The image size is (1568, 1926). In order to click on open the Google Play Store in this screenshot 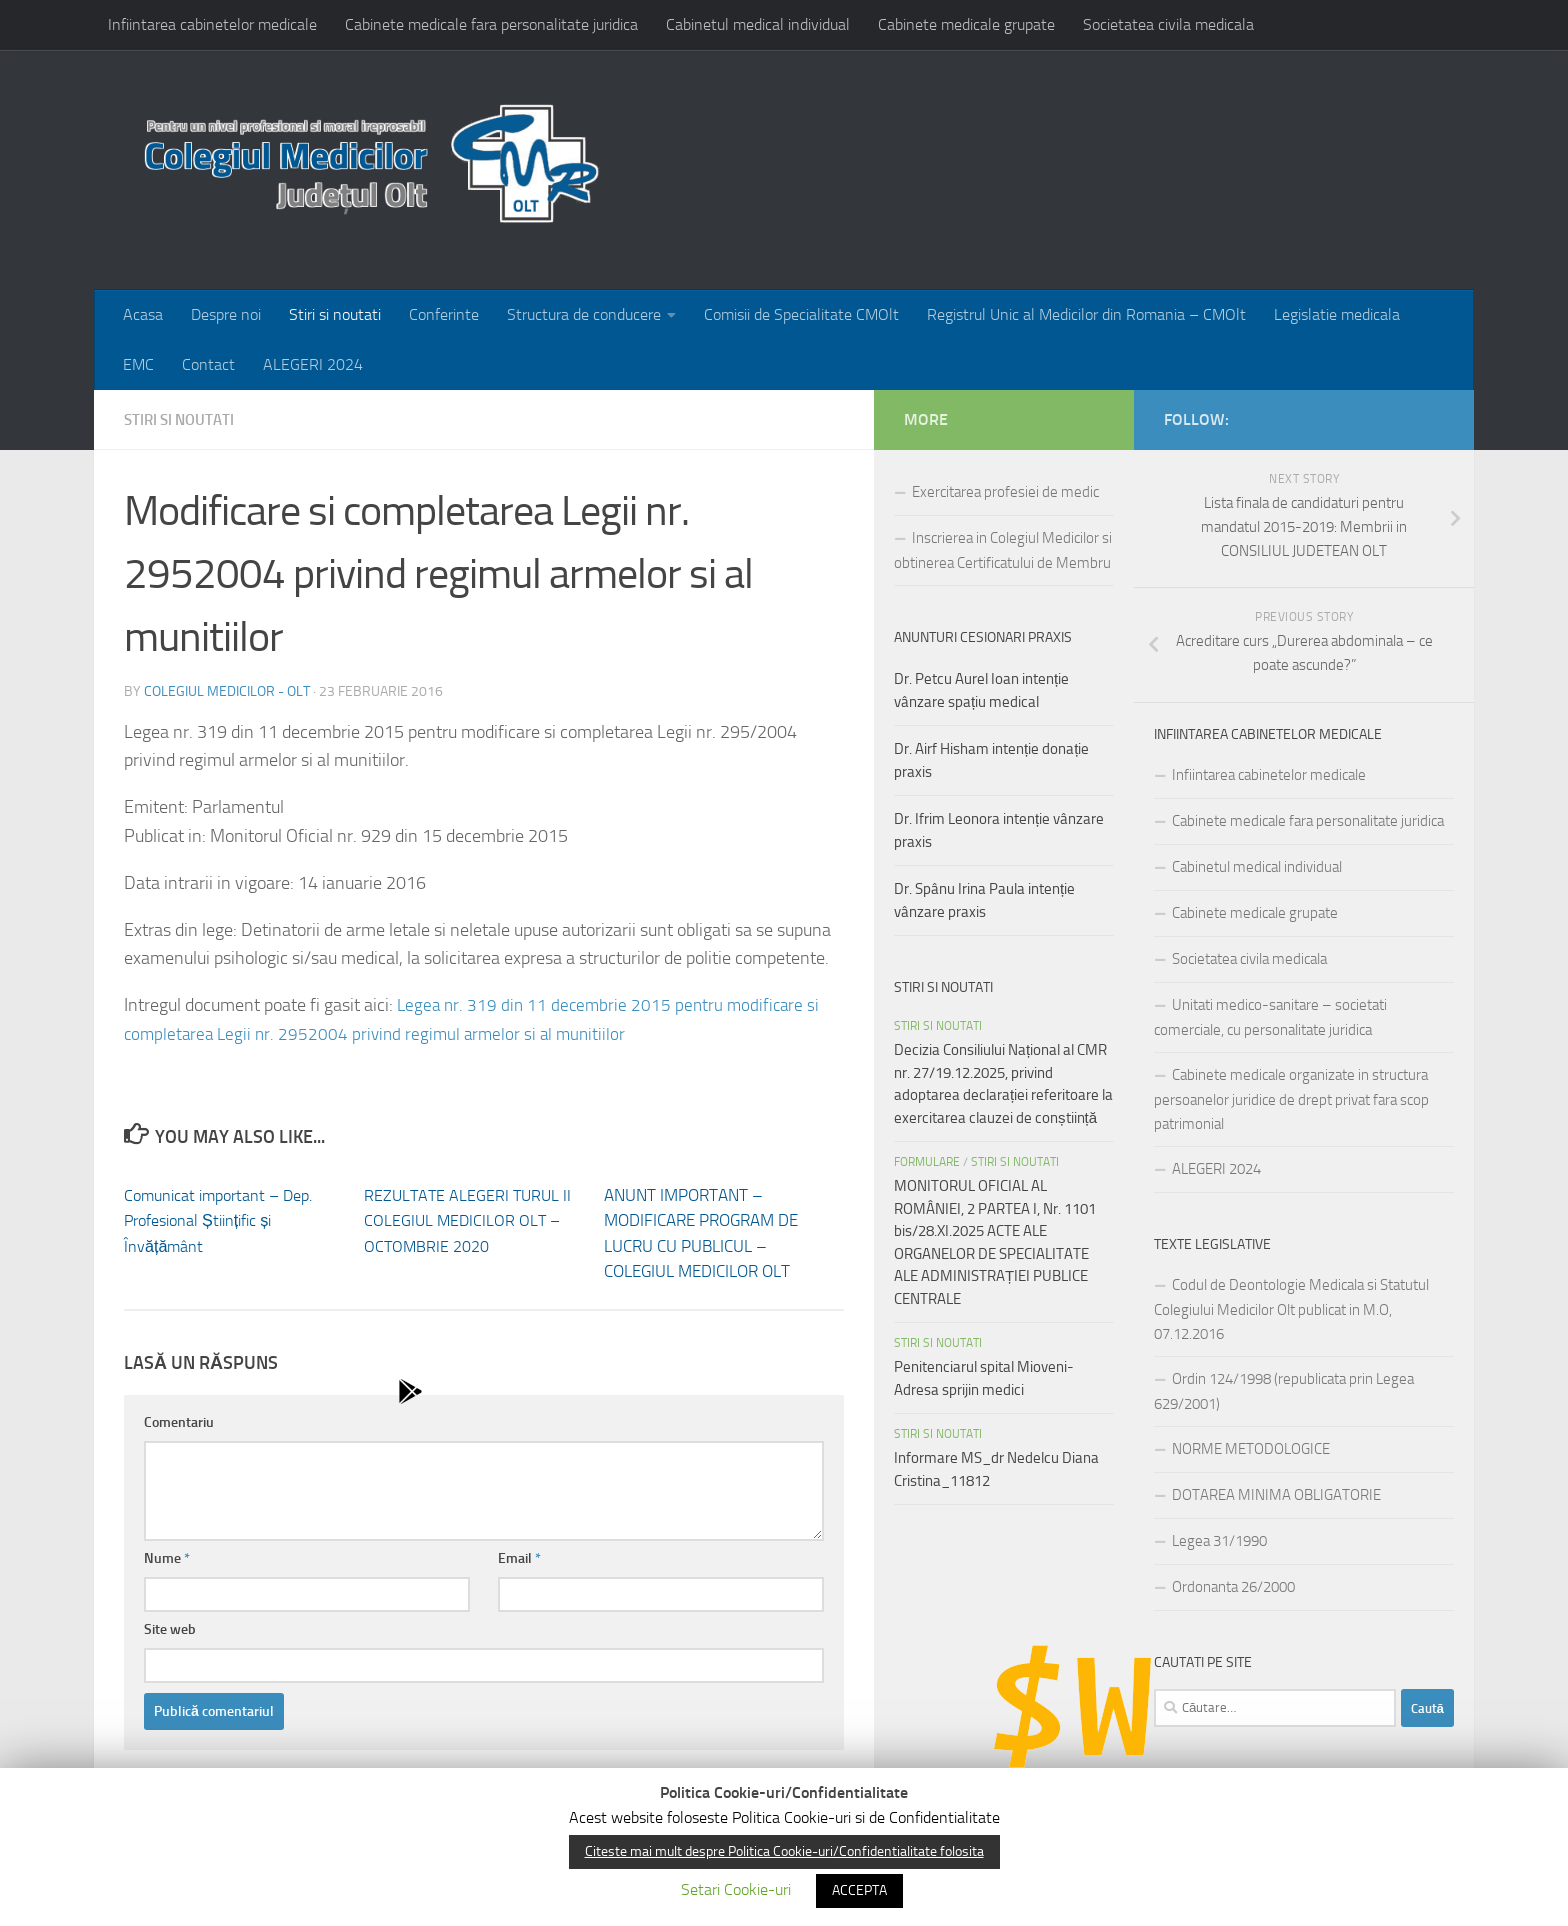, I will do `click(410, 1391)`.